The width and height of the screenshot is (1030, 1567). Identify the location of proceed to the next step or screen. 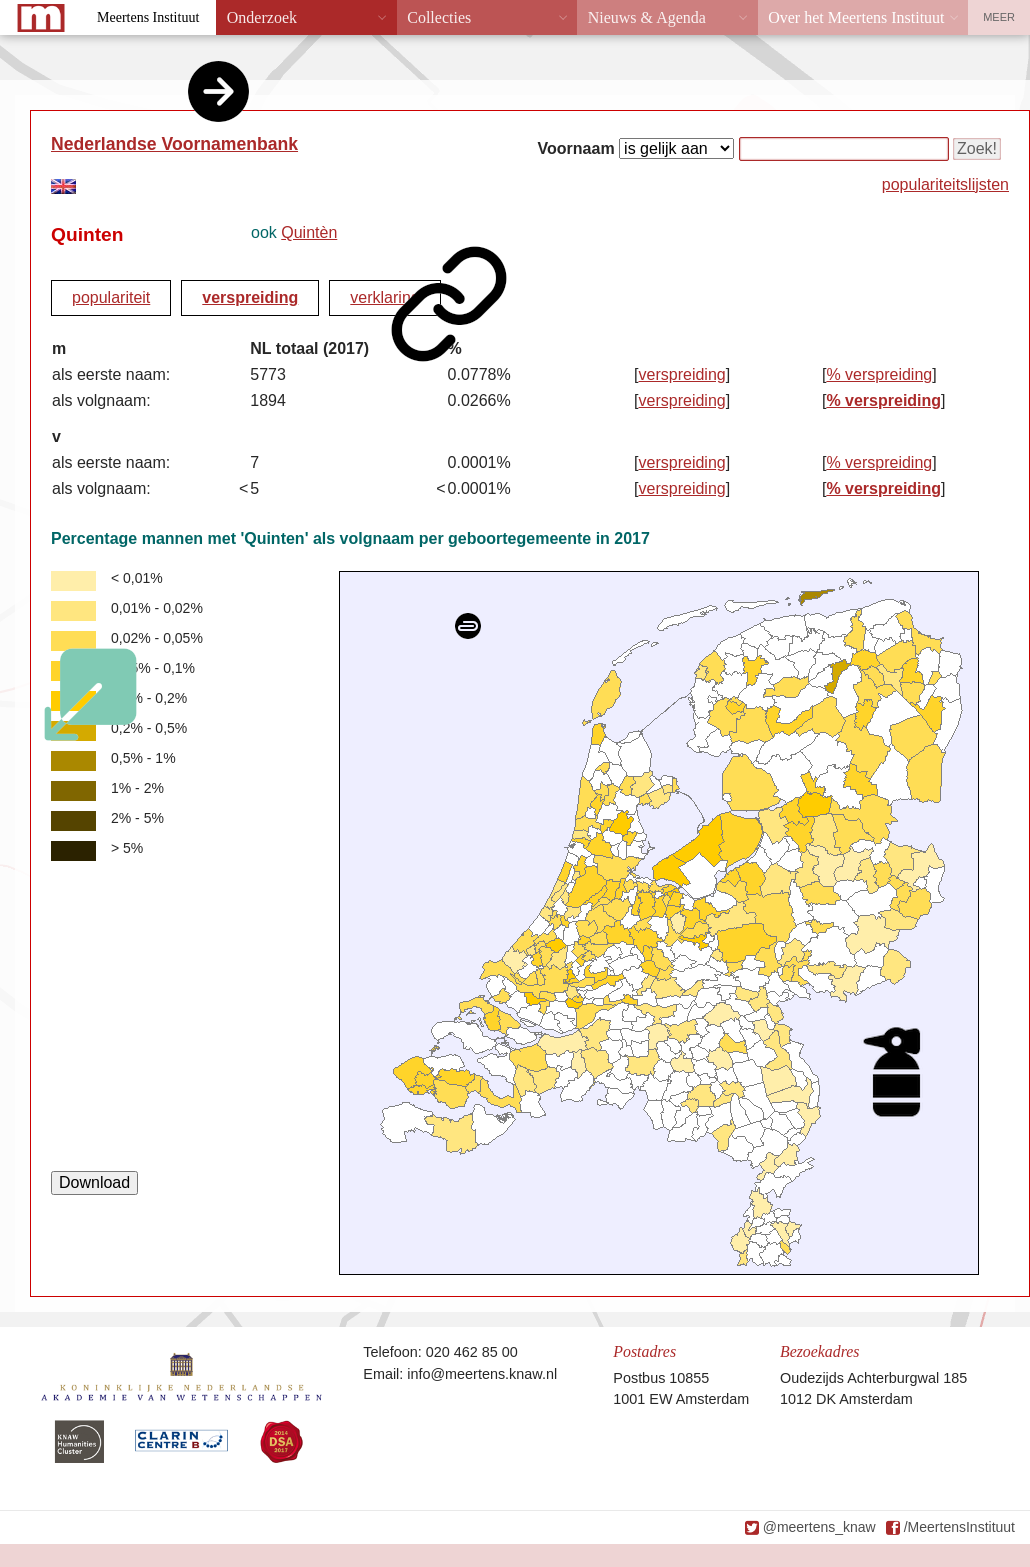
(218, 91).